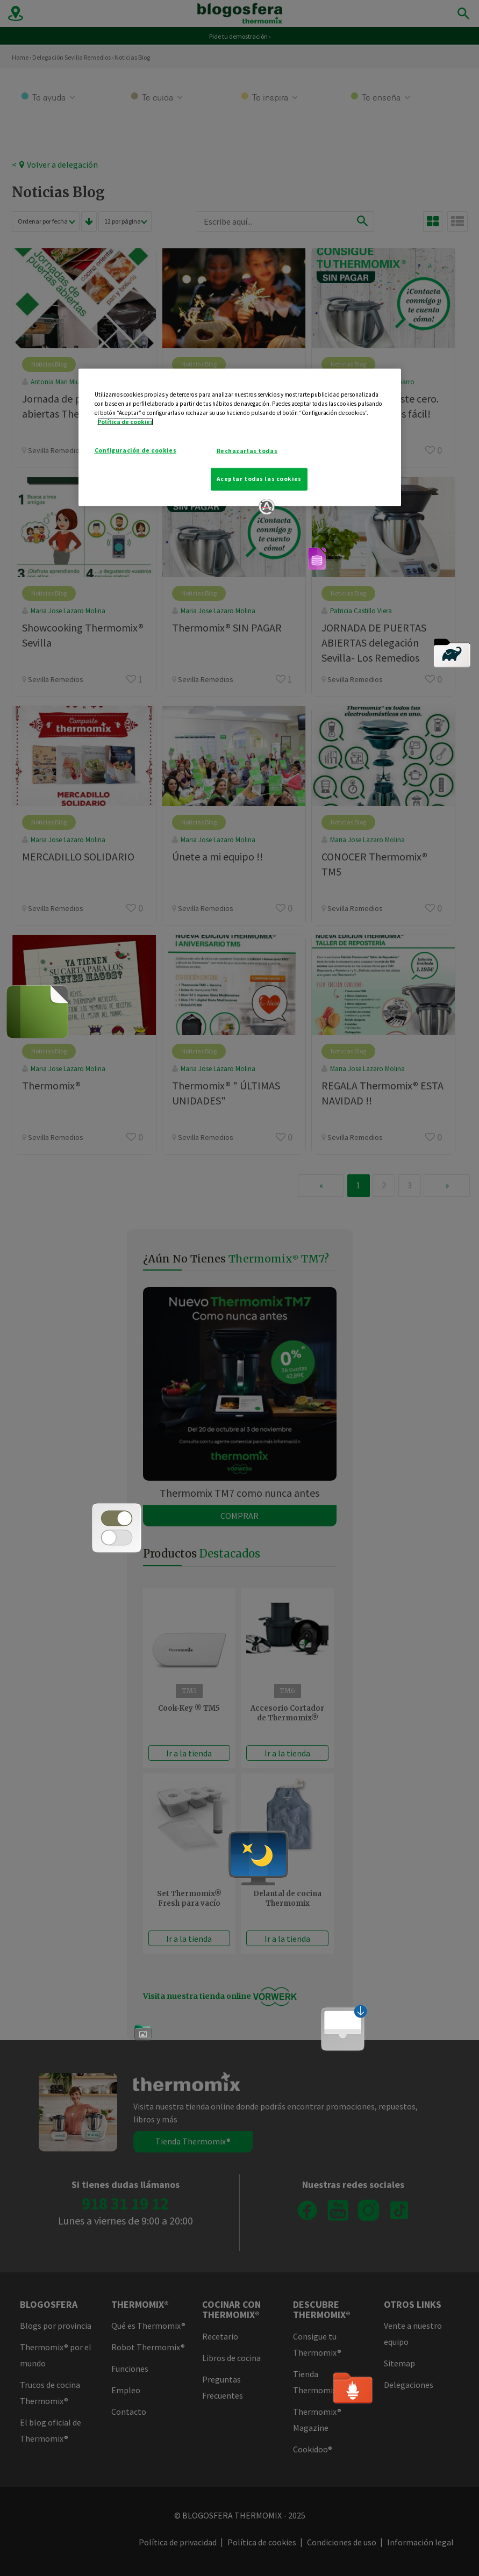 Image resolution: width=479 pixels, height=2576 pixels. Describe the element at coordinates (353, 2389) in the screenshot. I see `open prometheus monitoring project folder` at that location.